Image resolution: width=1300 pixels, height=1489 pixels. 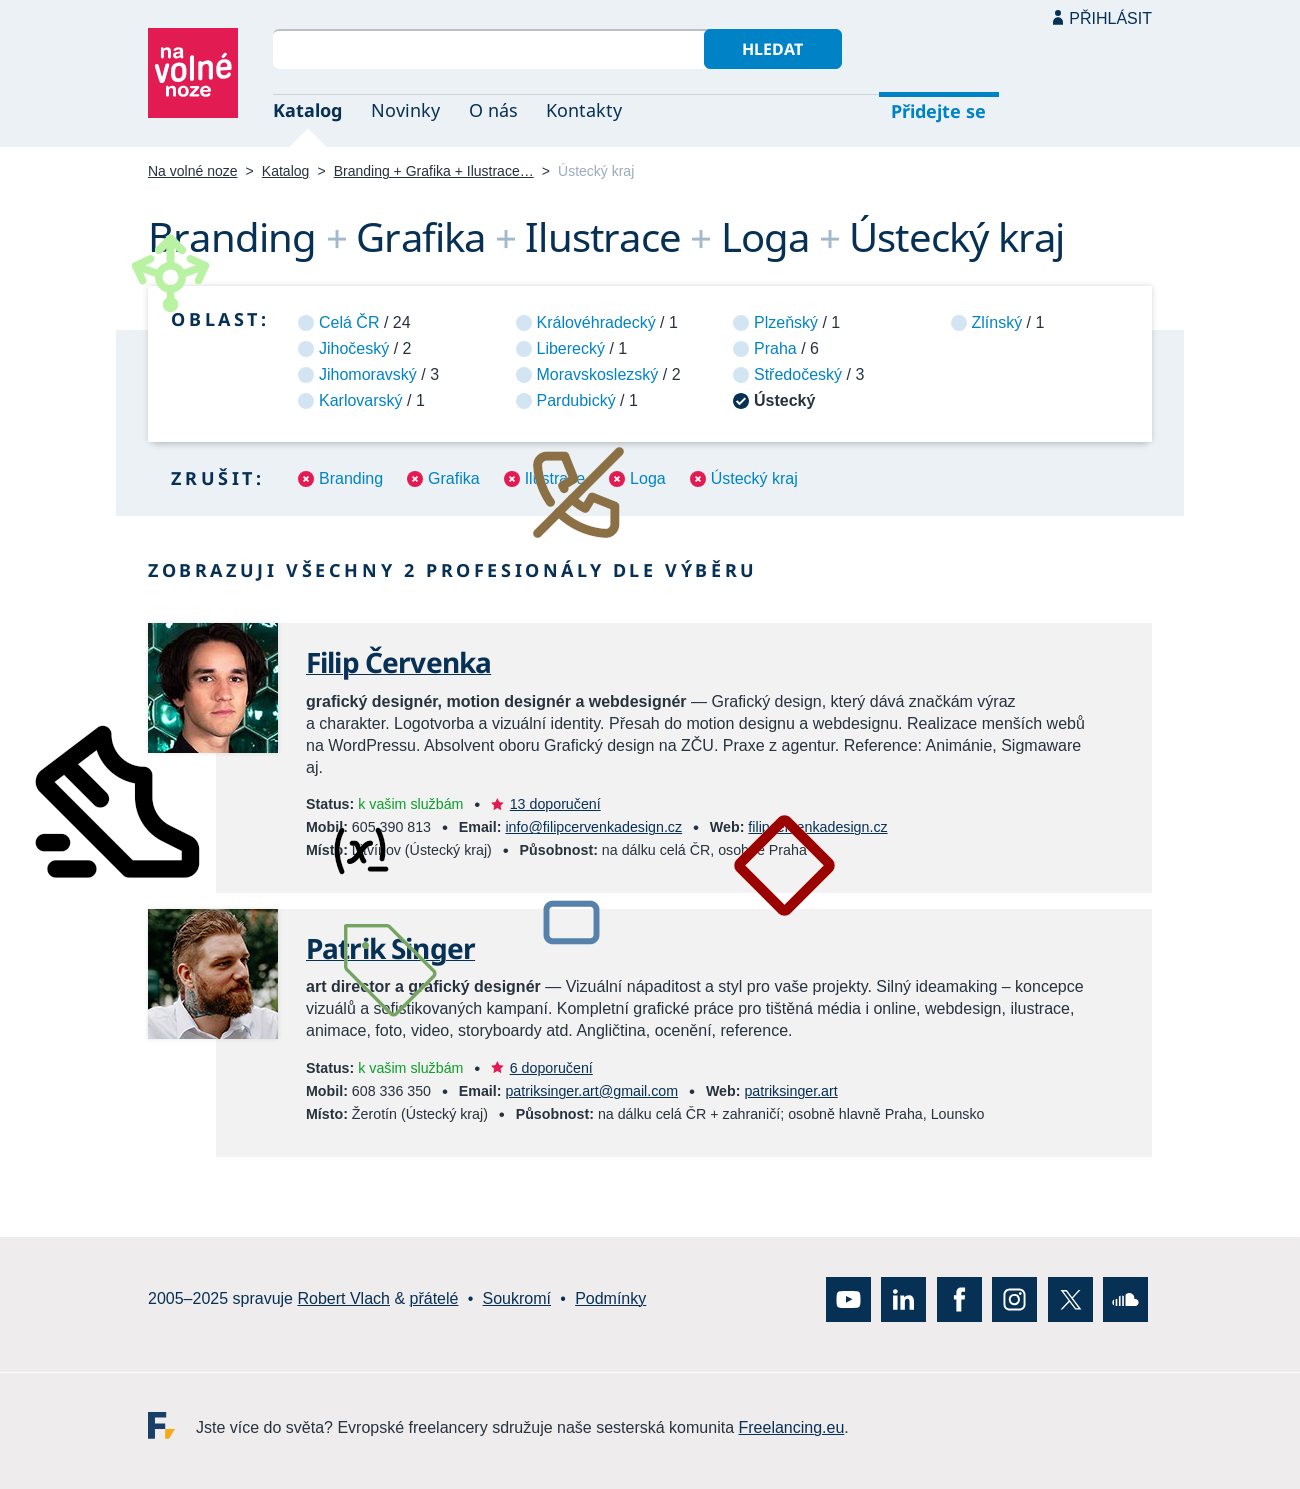 What do you see at coordinates (360, 851) in the screenshot?
I see `remove a variable from an equation or formula` at bounding box center [360, 851].